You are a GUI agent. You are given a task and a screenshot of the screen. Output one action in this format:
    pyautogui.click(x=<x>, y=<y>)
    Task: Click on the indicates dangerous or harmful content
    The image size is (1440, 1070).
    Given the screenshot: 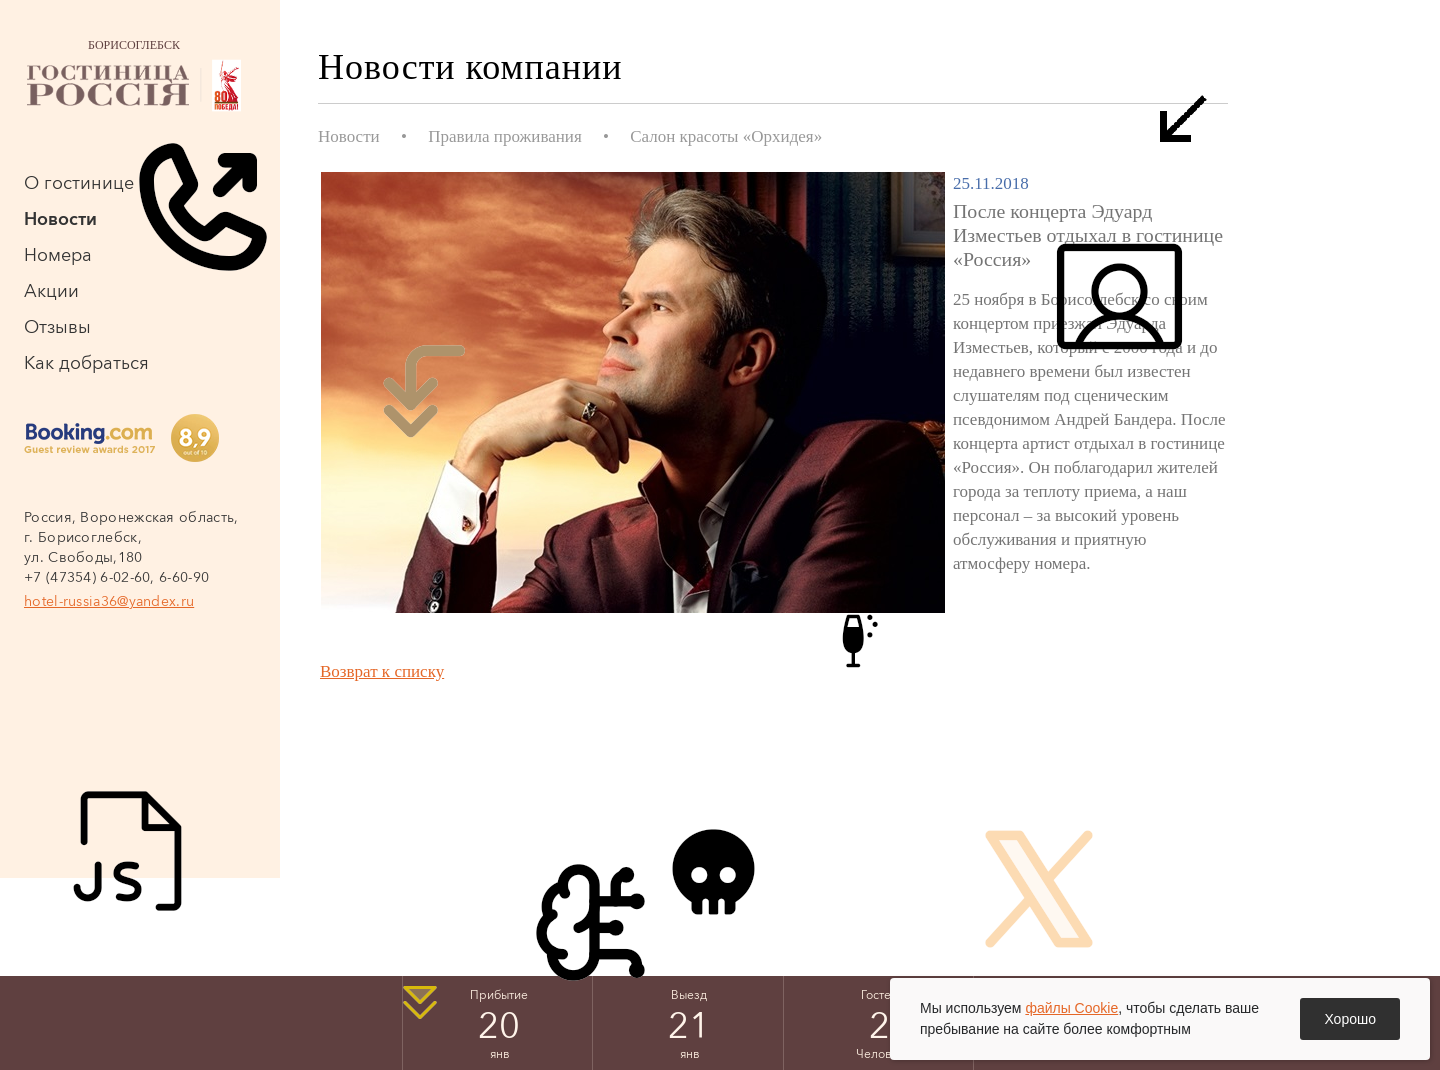 What is the action you would take?
    pyautogui.click(x=713, y=873)
    